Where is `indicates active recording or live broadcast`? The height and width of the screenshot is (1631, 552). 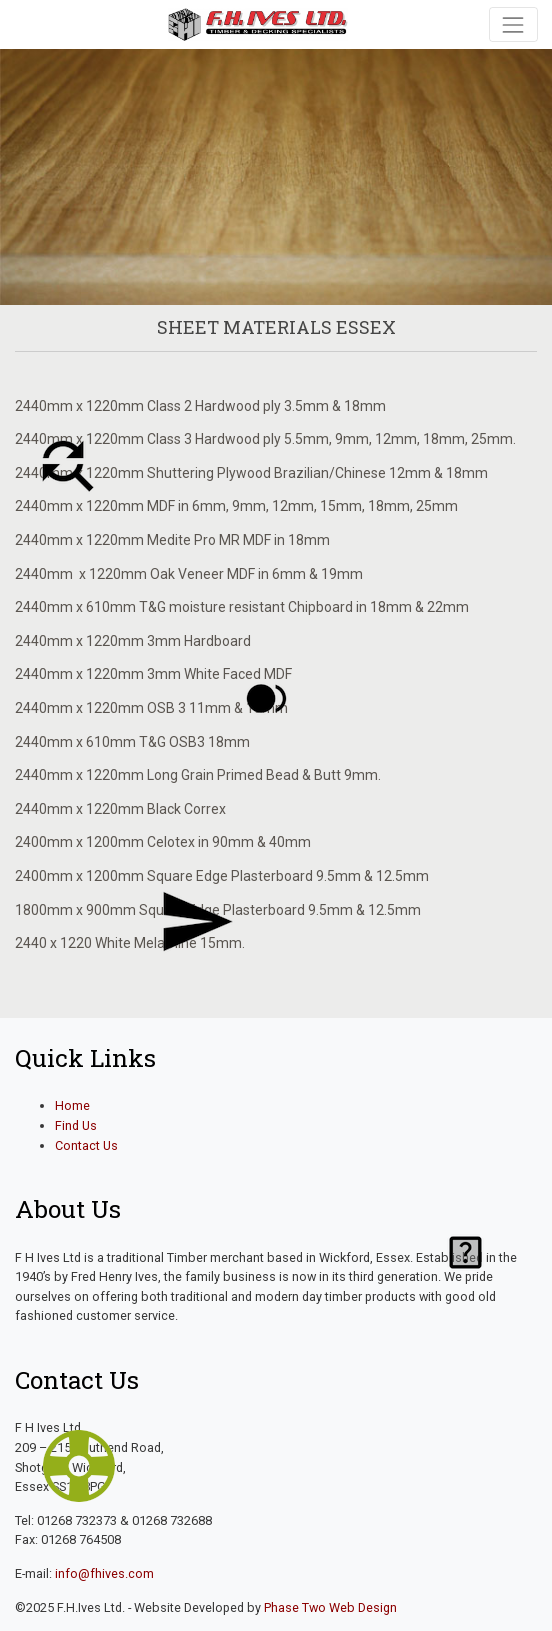
indicates active recording or live broadcast is located at coordinates (266, 698).